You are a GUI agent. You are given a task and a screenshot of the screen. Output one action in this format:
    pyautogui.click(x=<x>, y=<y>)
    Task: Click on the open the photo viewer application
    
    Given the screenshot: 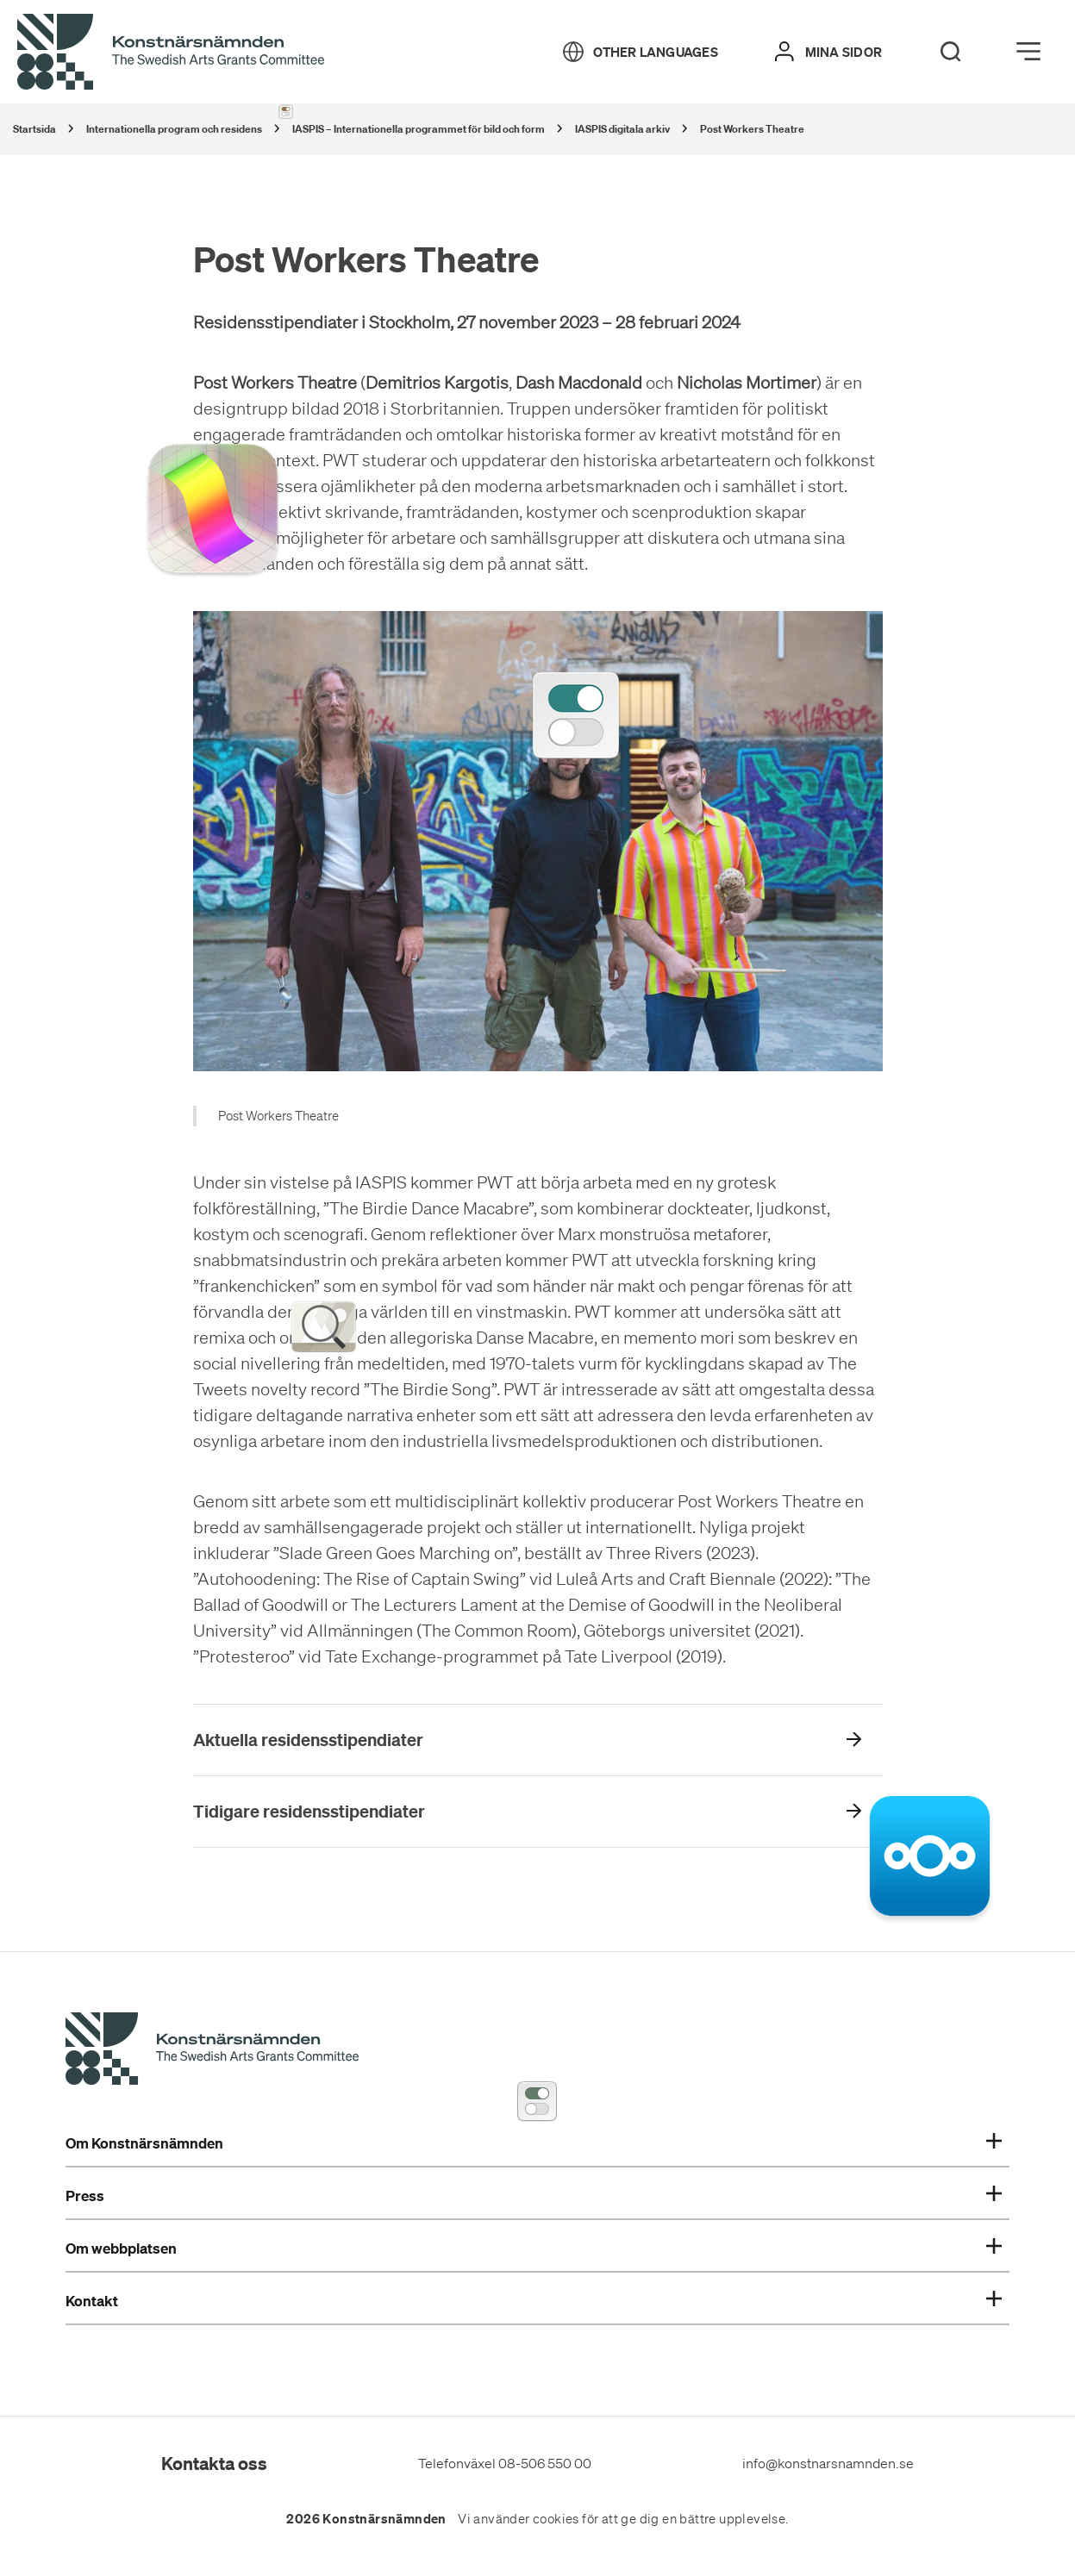 What is the action you would take?
    pyautogui.click(x=323, y=1326)
    